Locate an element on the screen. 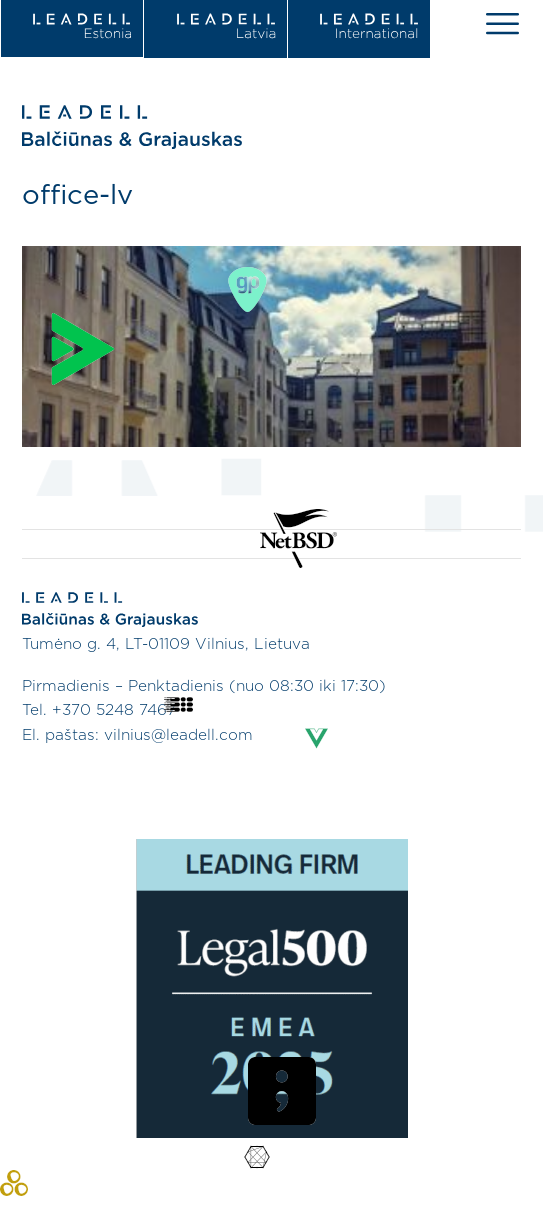 The width and height of the screenshot is (543, 1231). NetBSD operating system logo is located at coordinates (298, 538).